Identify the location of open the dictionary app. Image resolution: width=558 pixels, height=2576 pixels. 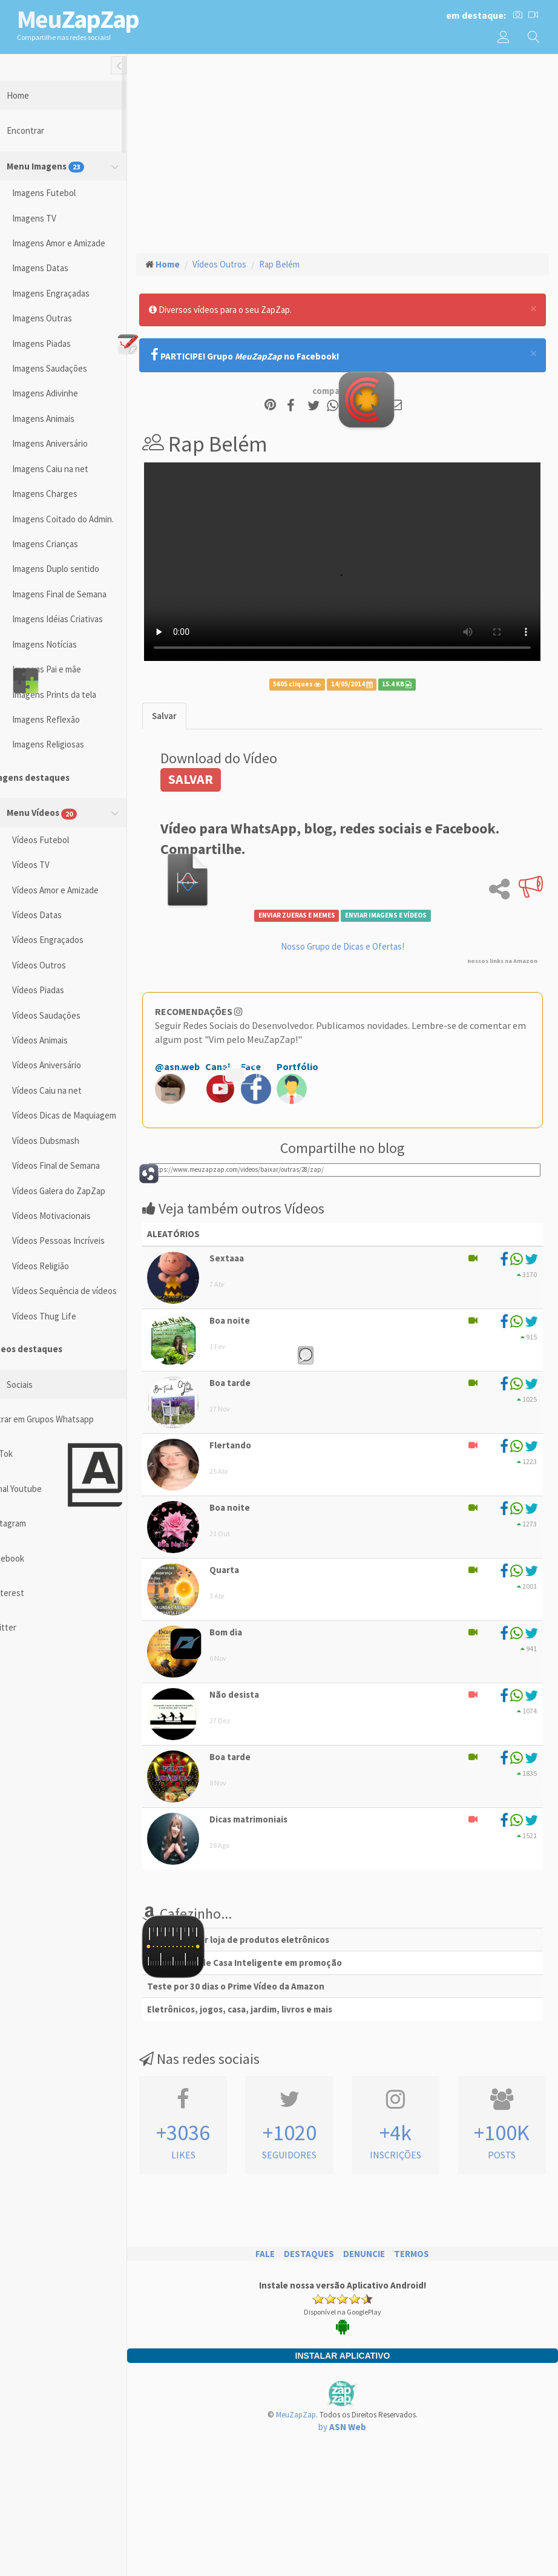
(95, 1475).